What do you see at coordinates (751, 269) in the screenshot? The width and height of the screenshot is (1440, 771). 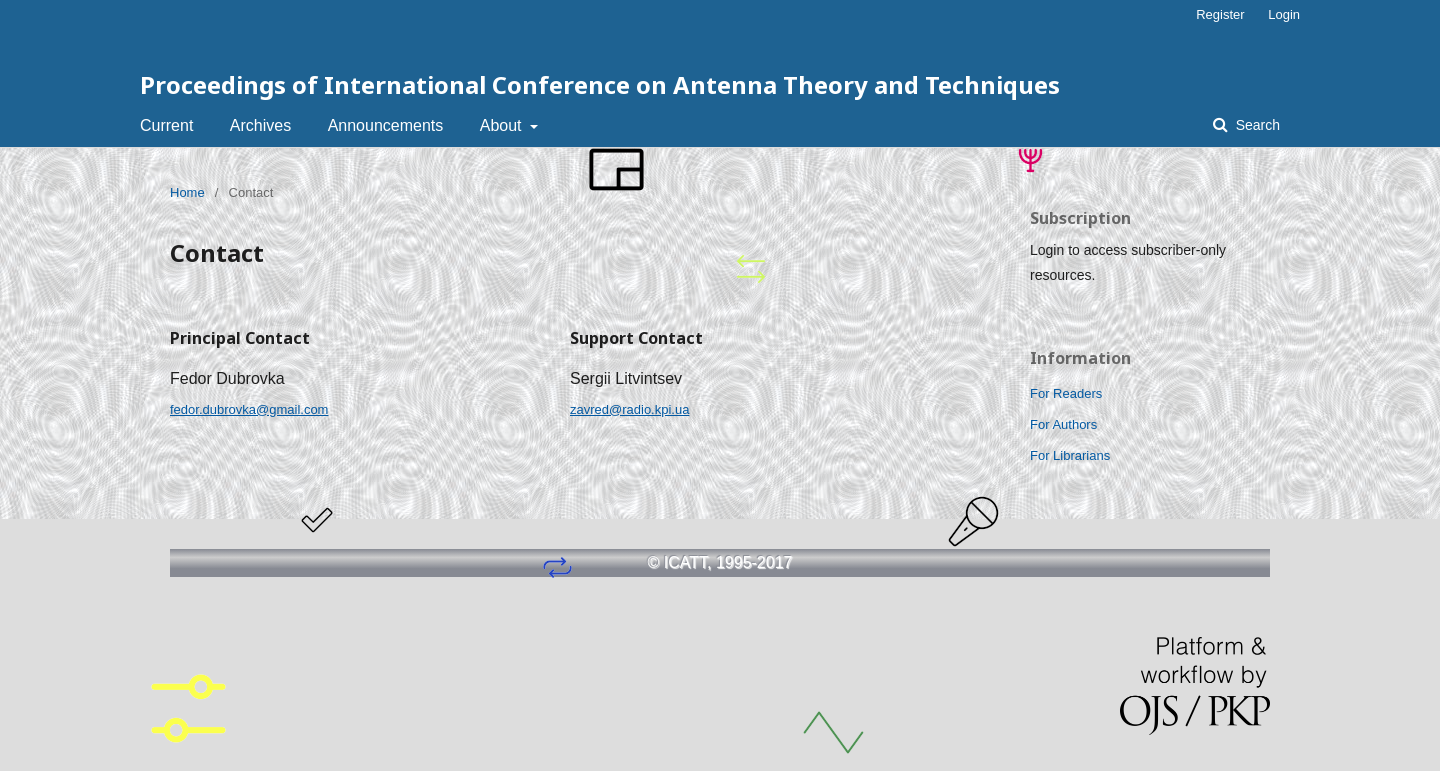 I see `swap or exchange items` at bounding box center [751, 269].